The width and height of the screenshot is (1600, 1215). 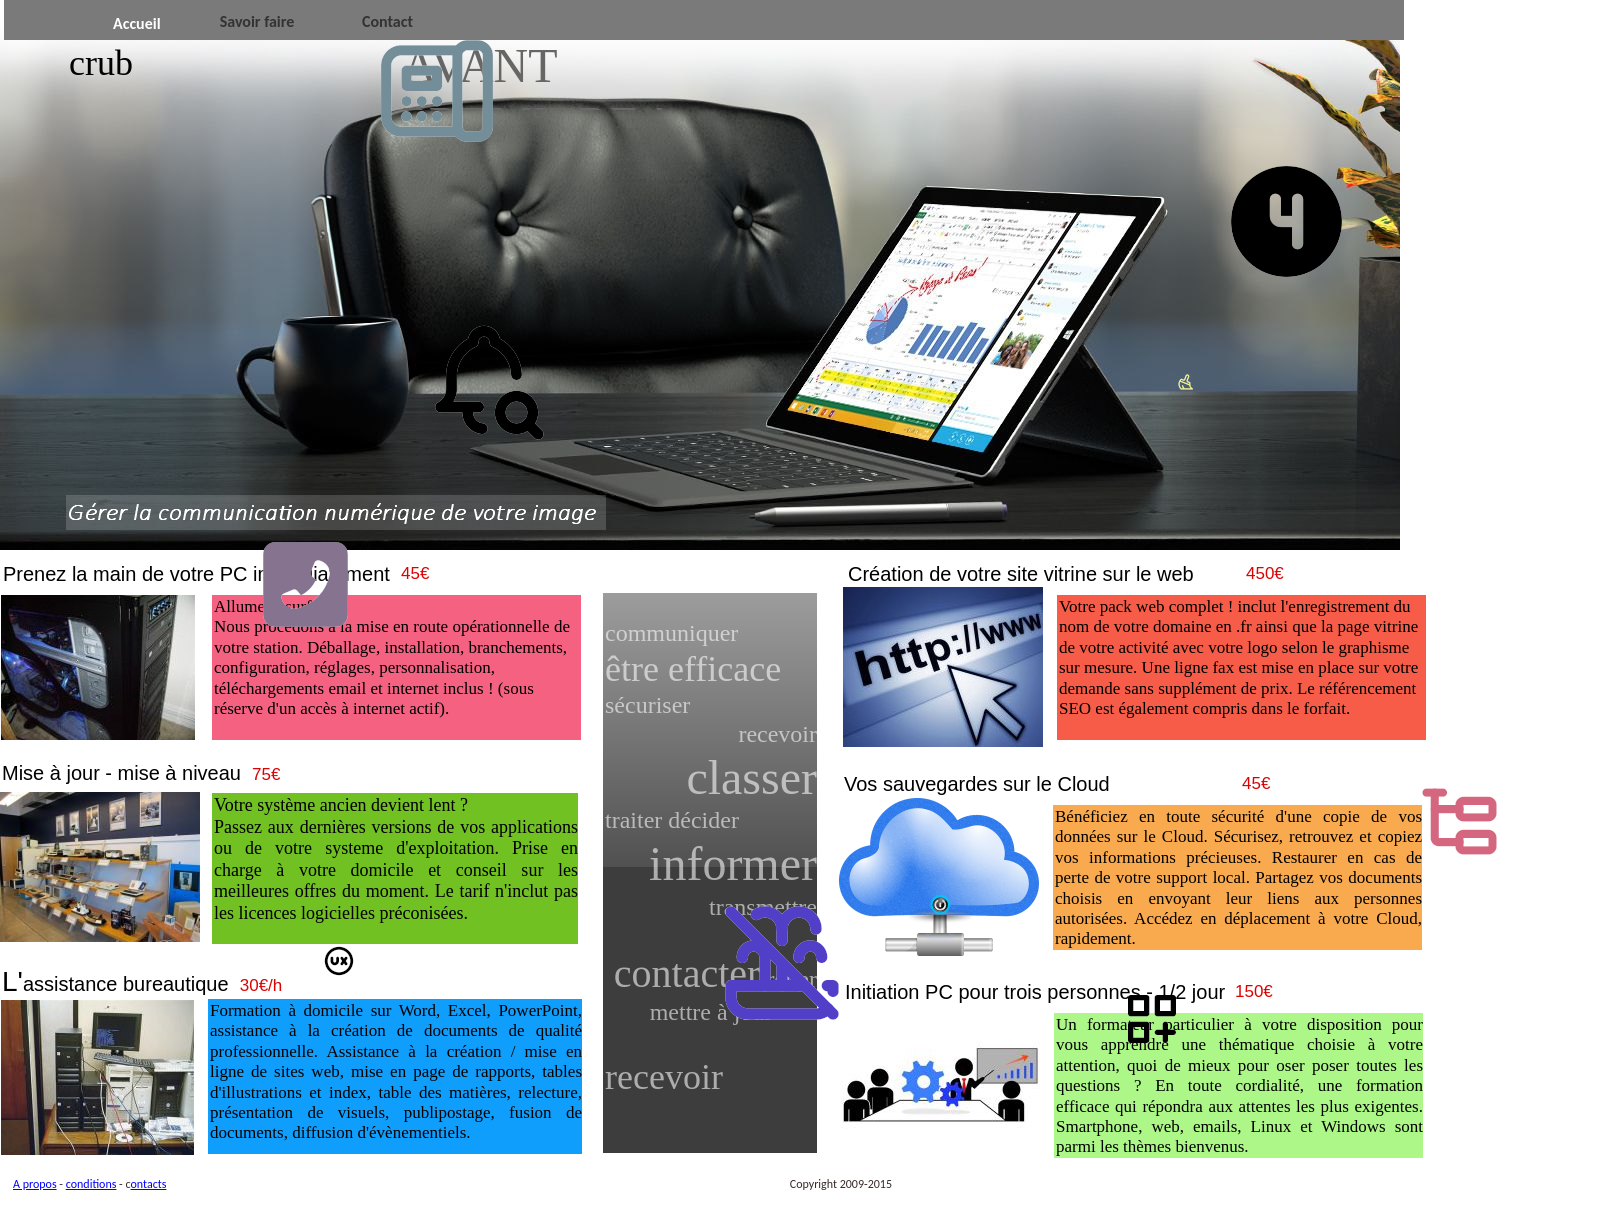 What do you see at coordinates (484, 380) in the screenshot?
I see `search through your notifications` at bounding box center [484, 380].